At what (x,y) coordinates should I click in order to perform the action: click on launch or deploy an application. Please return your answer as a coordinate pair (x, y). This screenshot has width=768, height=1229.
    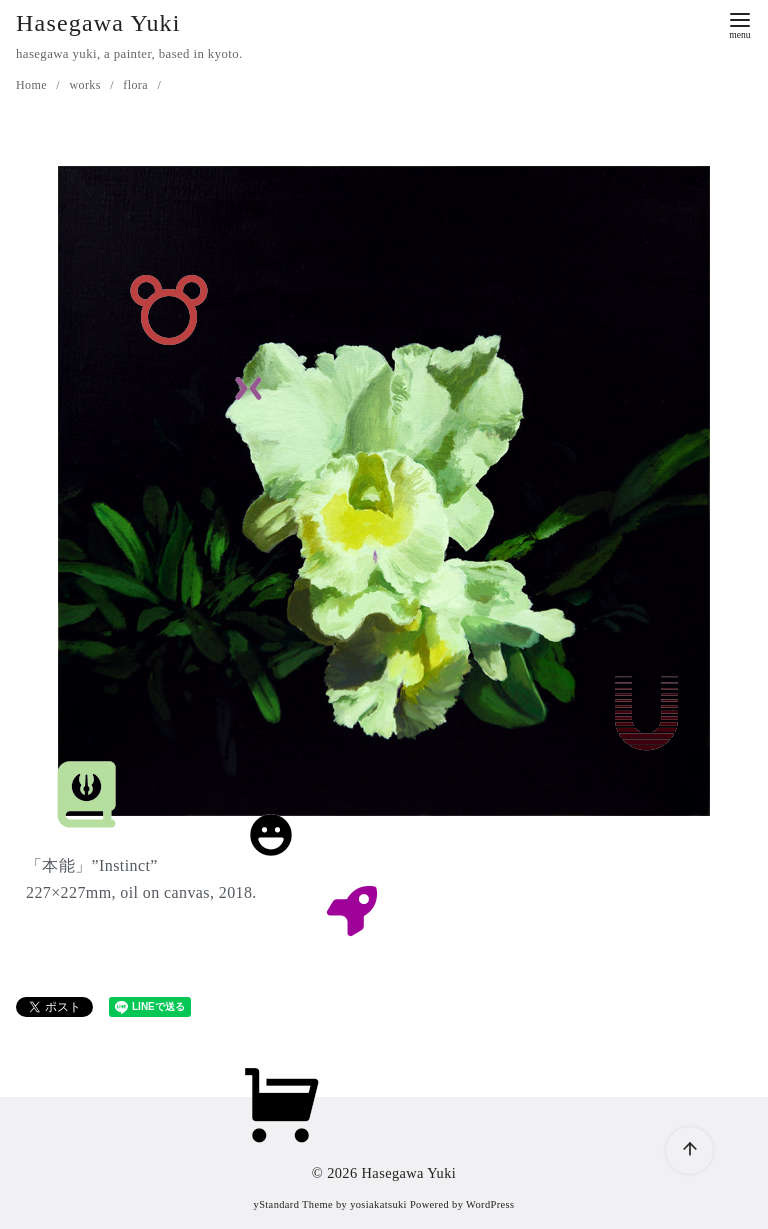
    Looking at the image, I should click on (354, 909).